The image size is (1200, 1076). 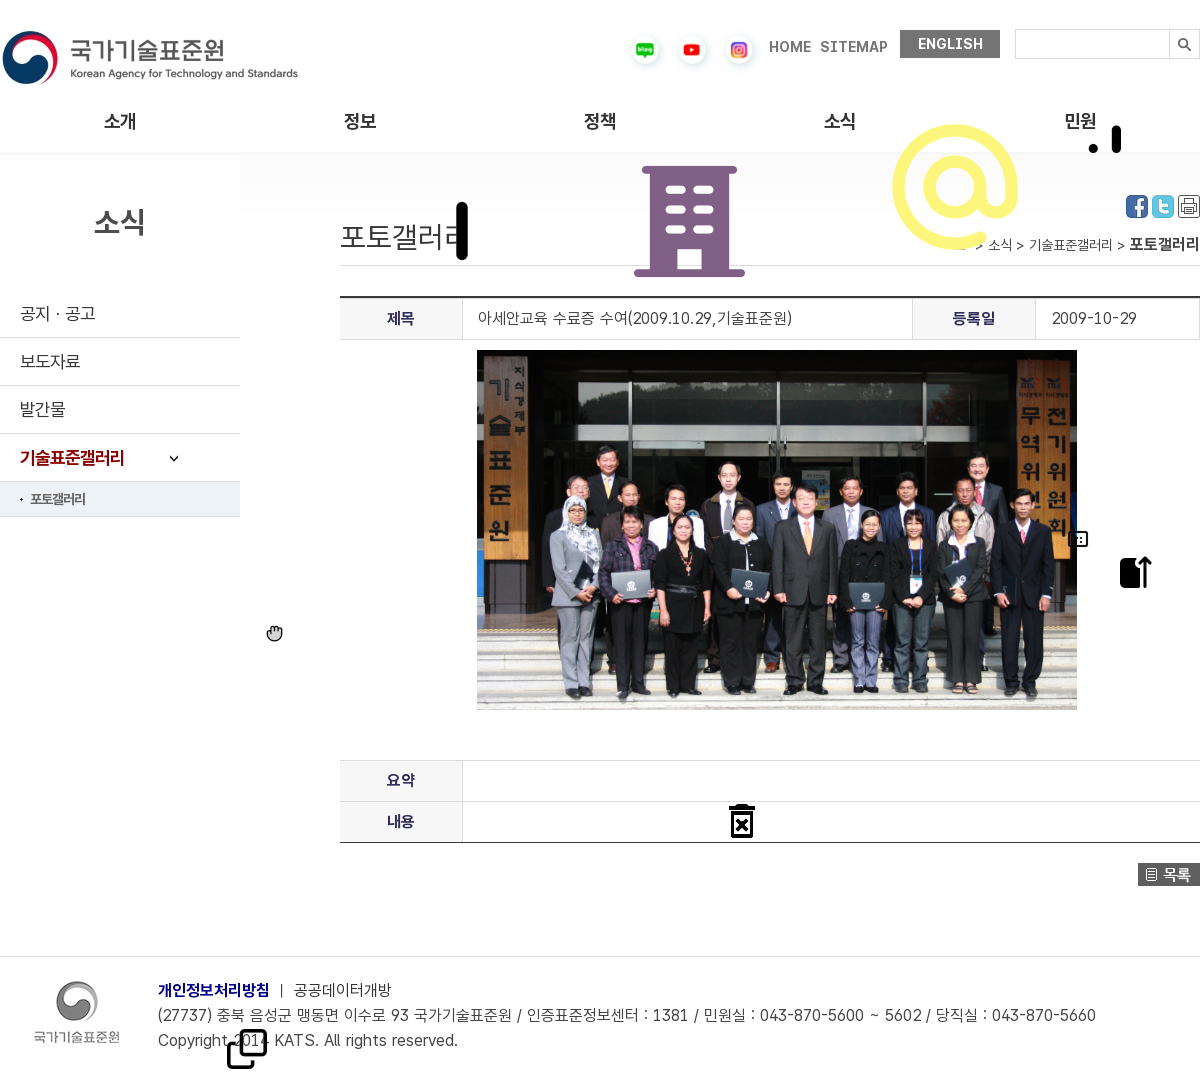 What do you see at coordinates (462, 231) in the screenshot?
I see `indicates information or help is available` at bounding box center [462, 231].